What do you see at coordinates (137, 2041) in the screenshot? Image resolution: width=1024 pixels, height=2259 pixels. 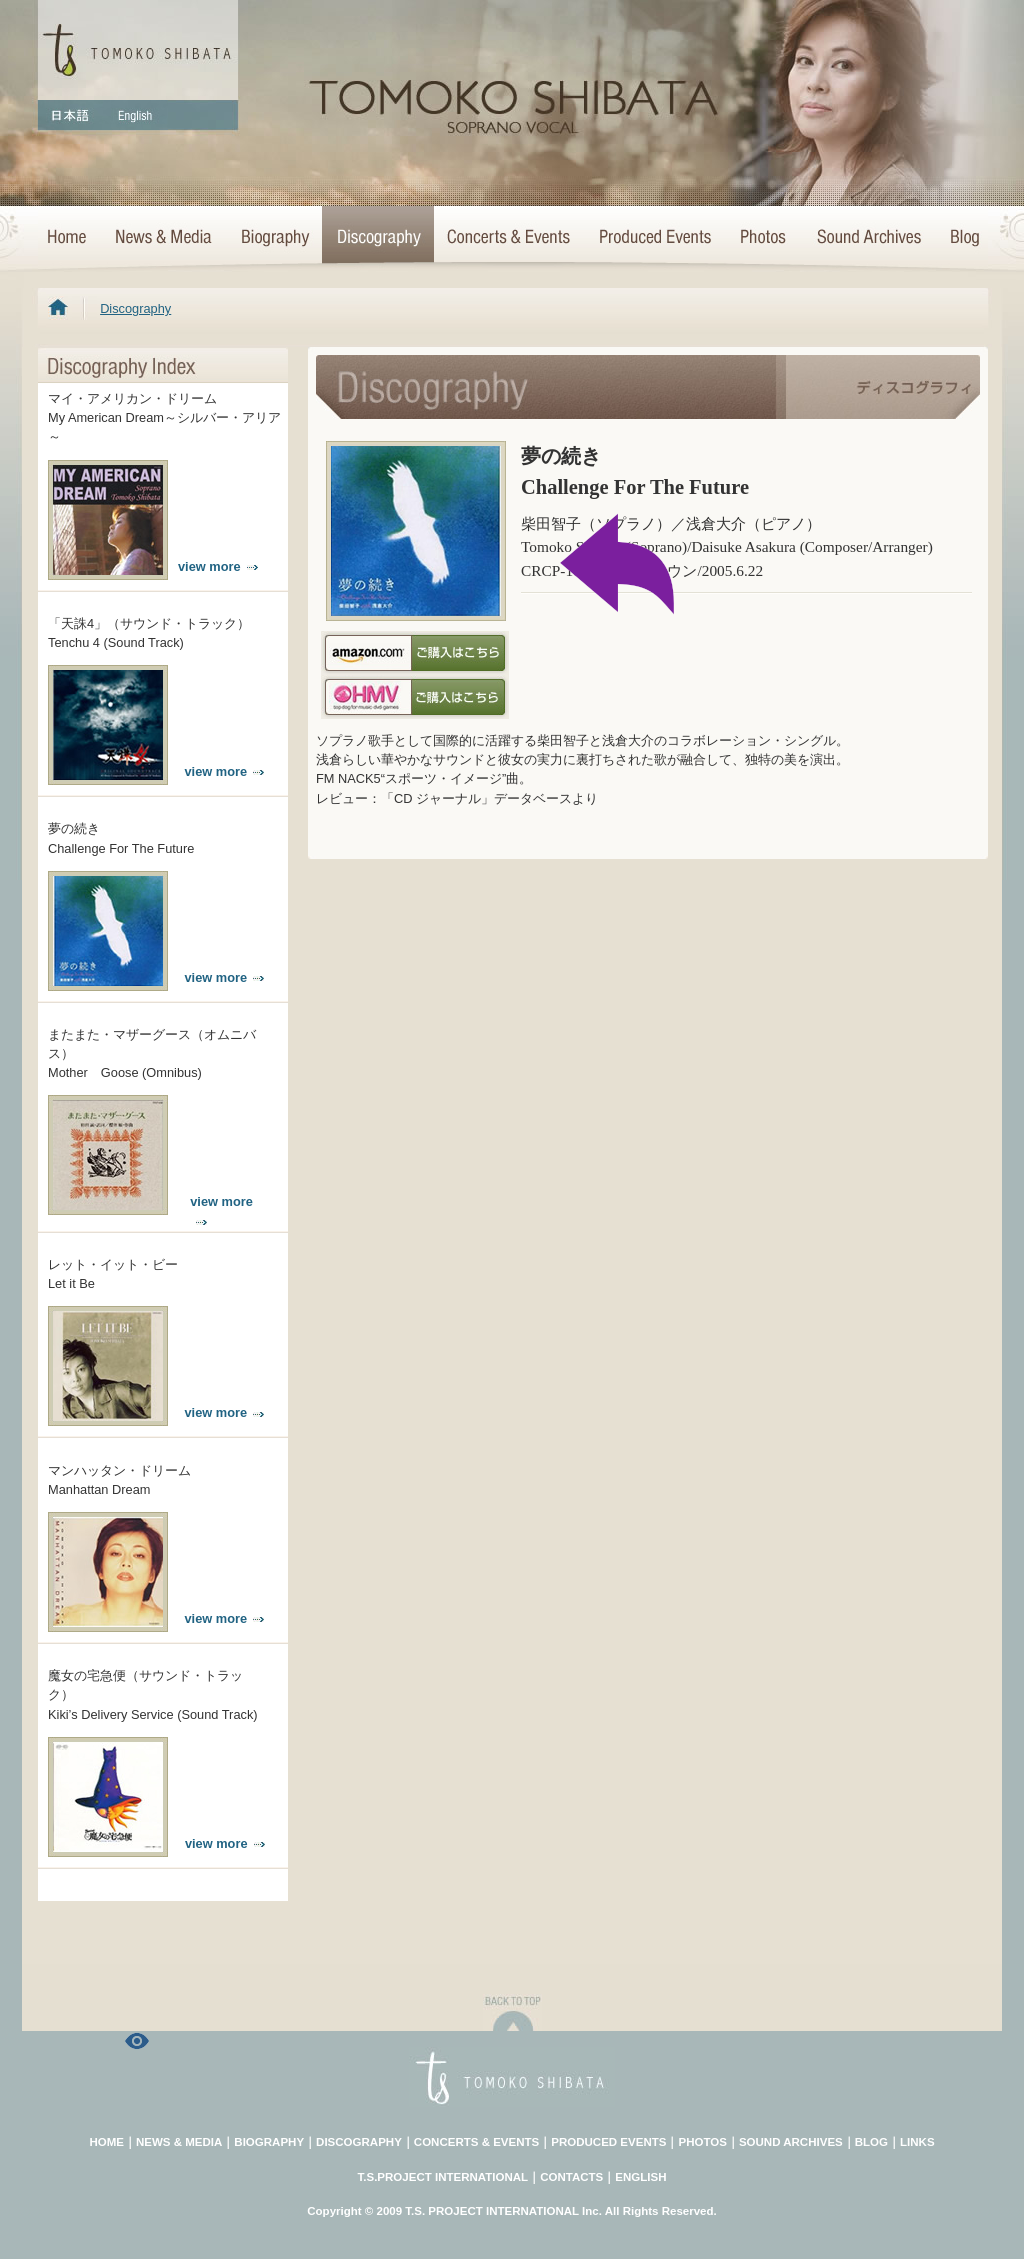 I see `view or preview content` at bounding box center [137, 2041].